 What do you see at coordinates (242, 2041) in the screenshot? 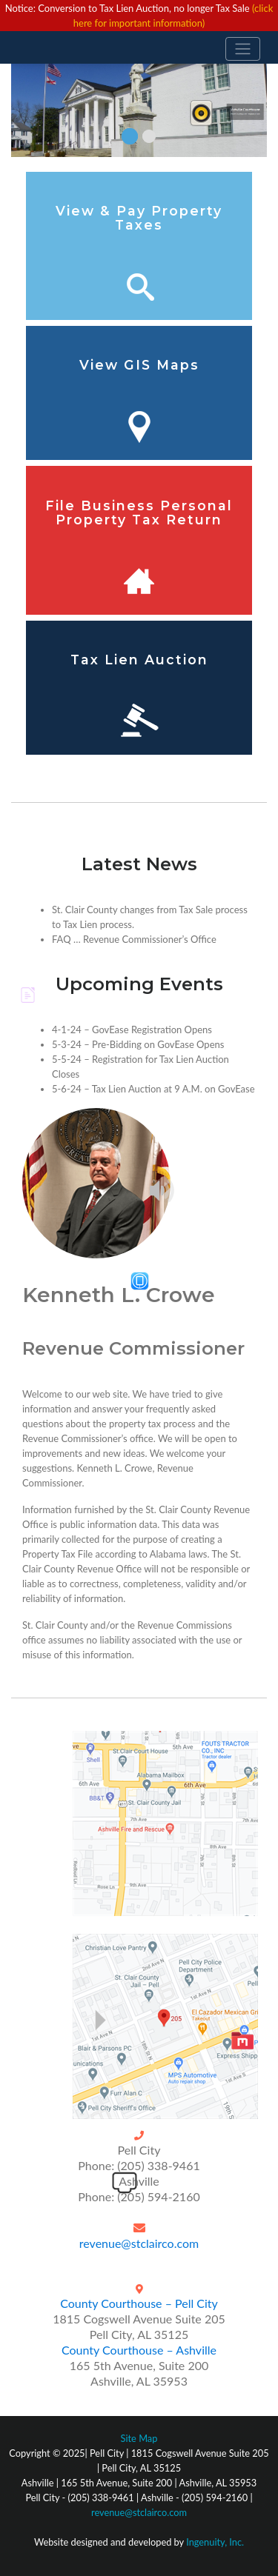
I see `folder containing Quixel Megascans assets` at bounding box center [242, 2041].